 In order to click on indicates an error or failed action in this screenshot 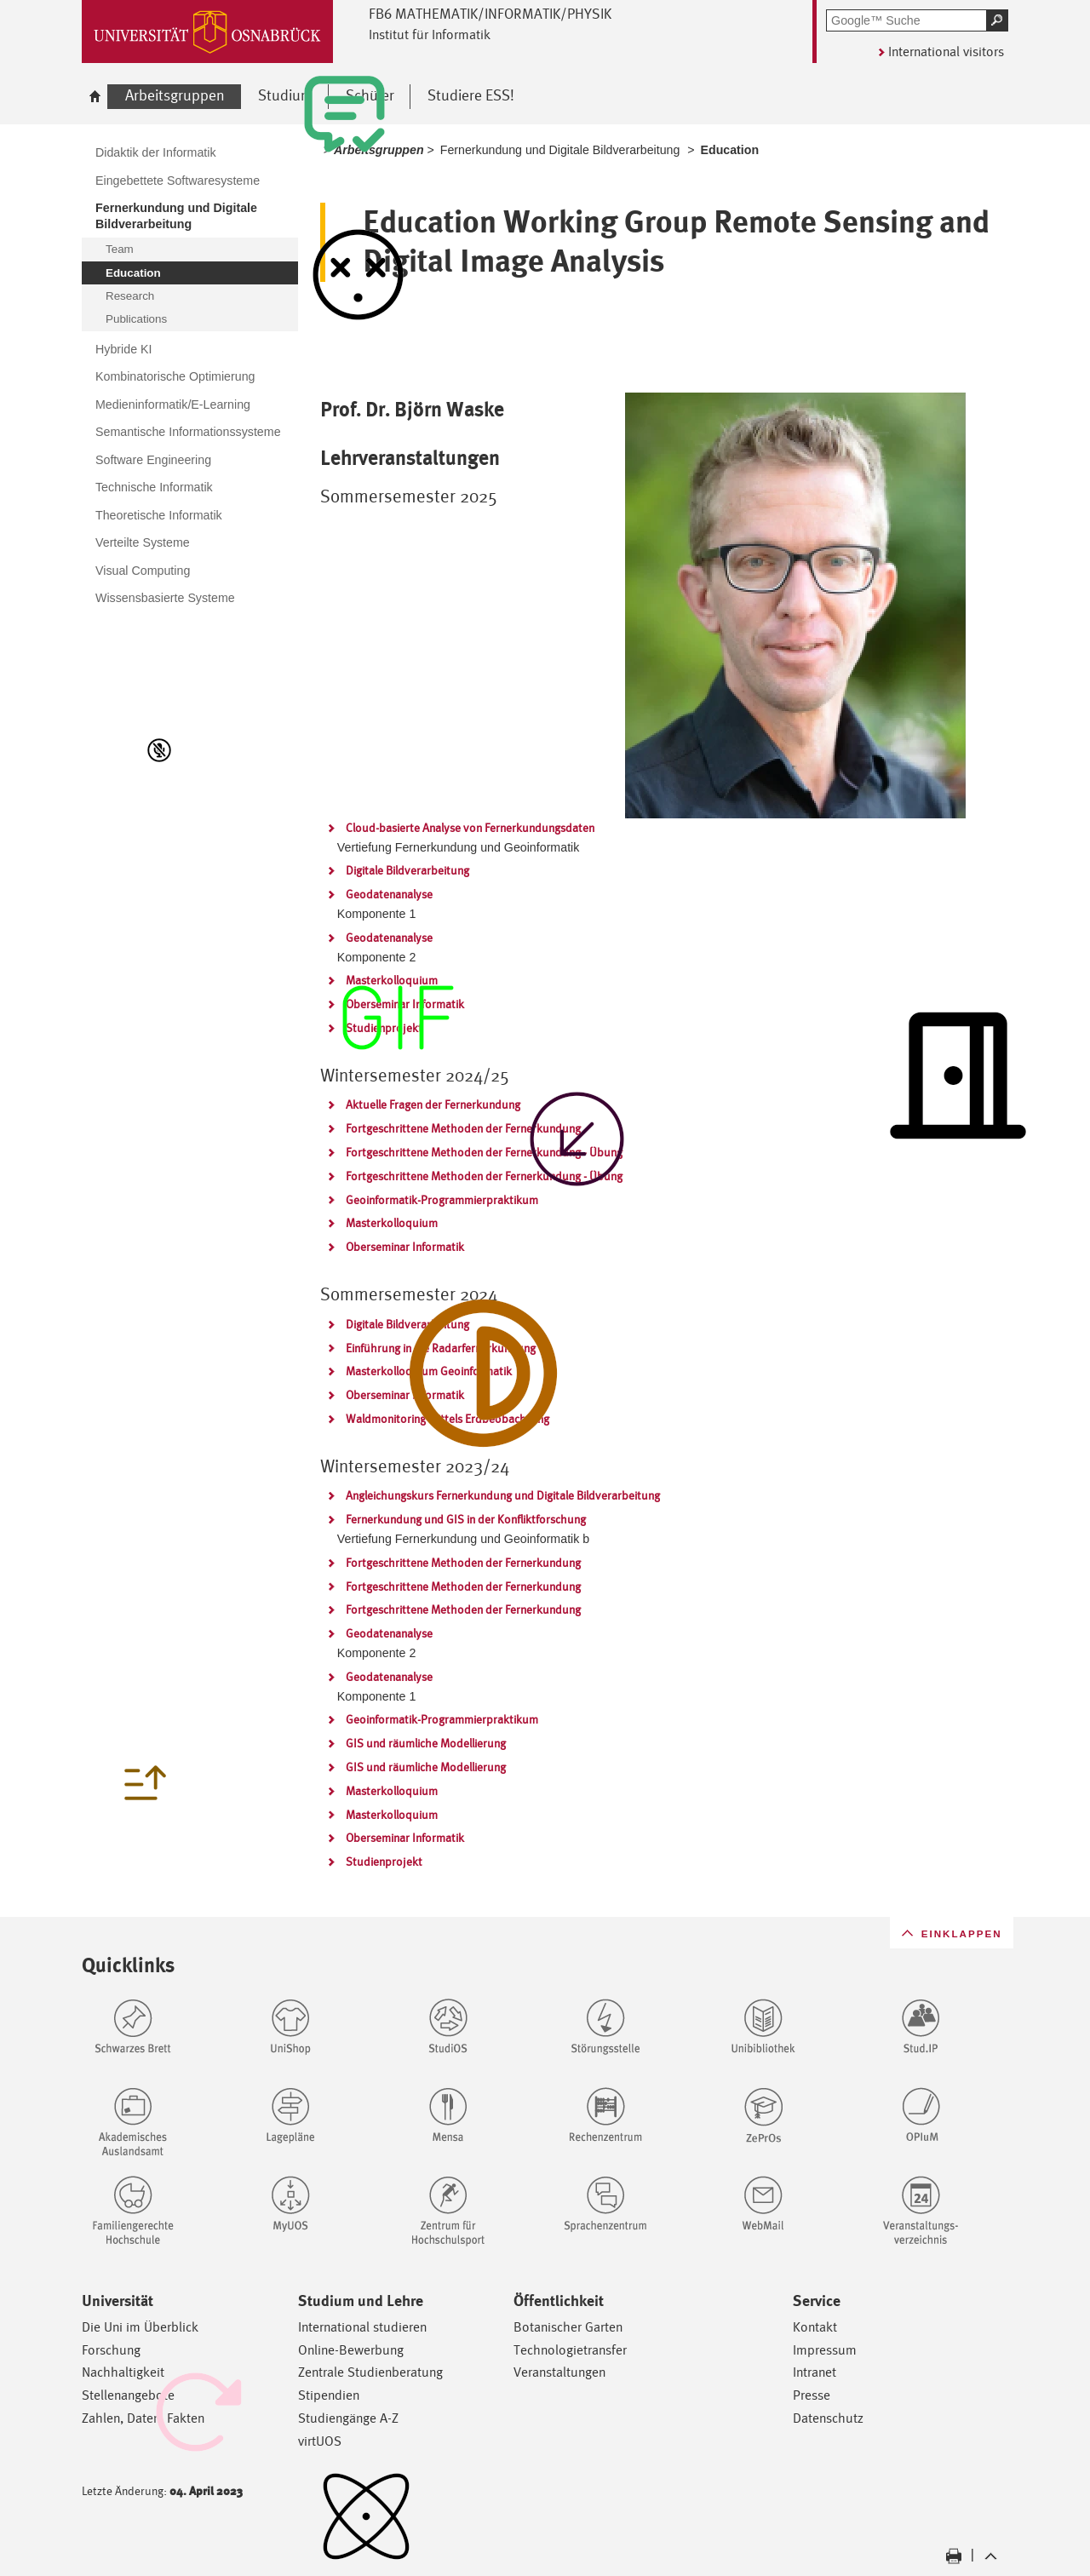, I will do `click(358, 274)`.